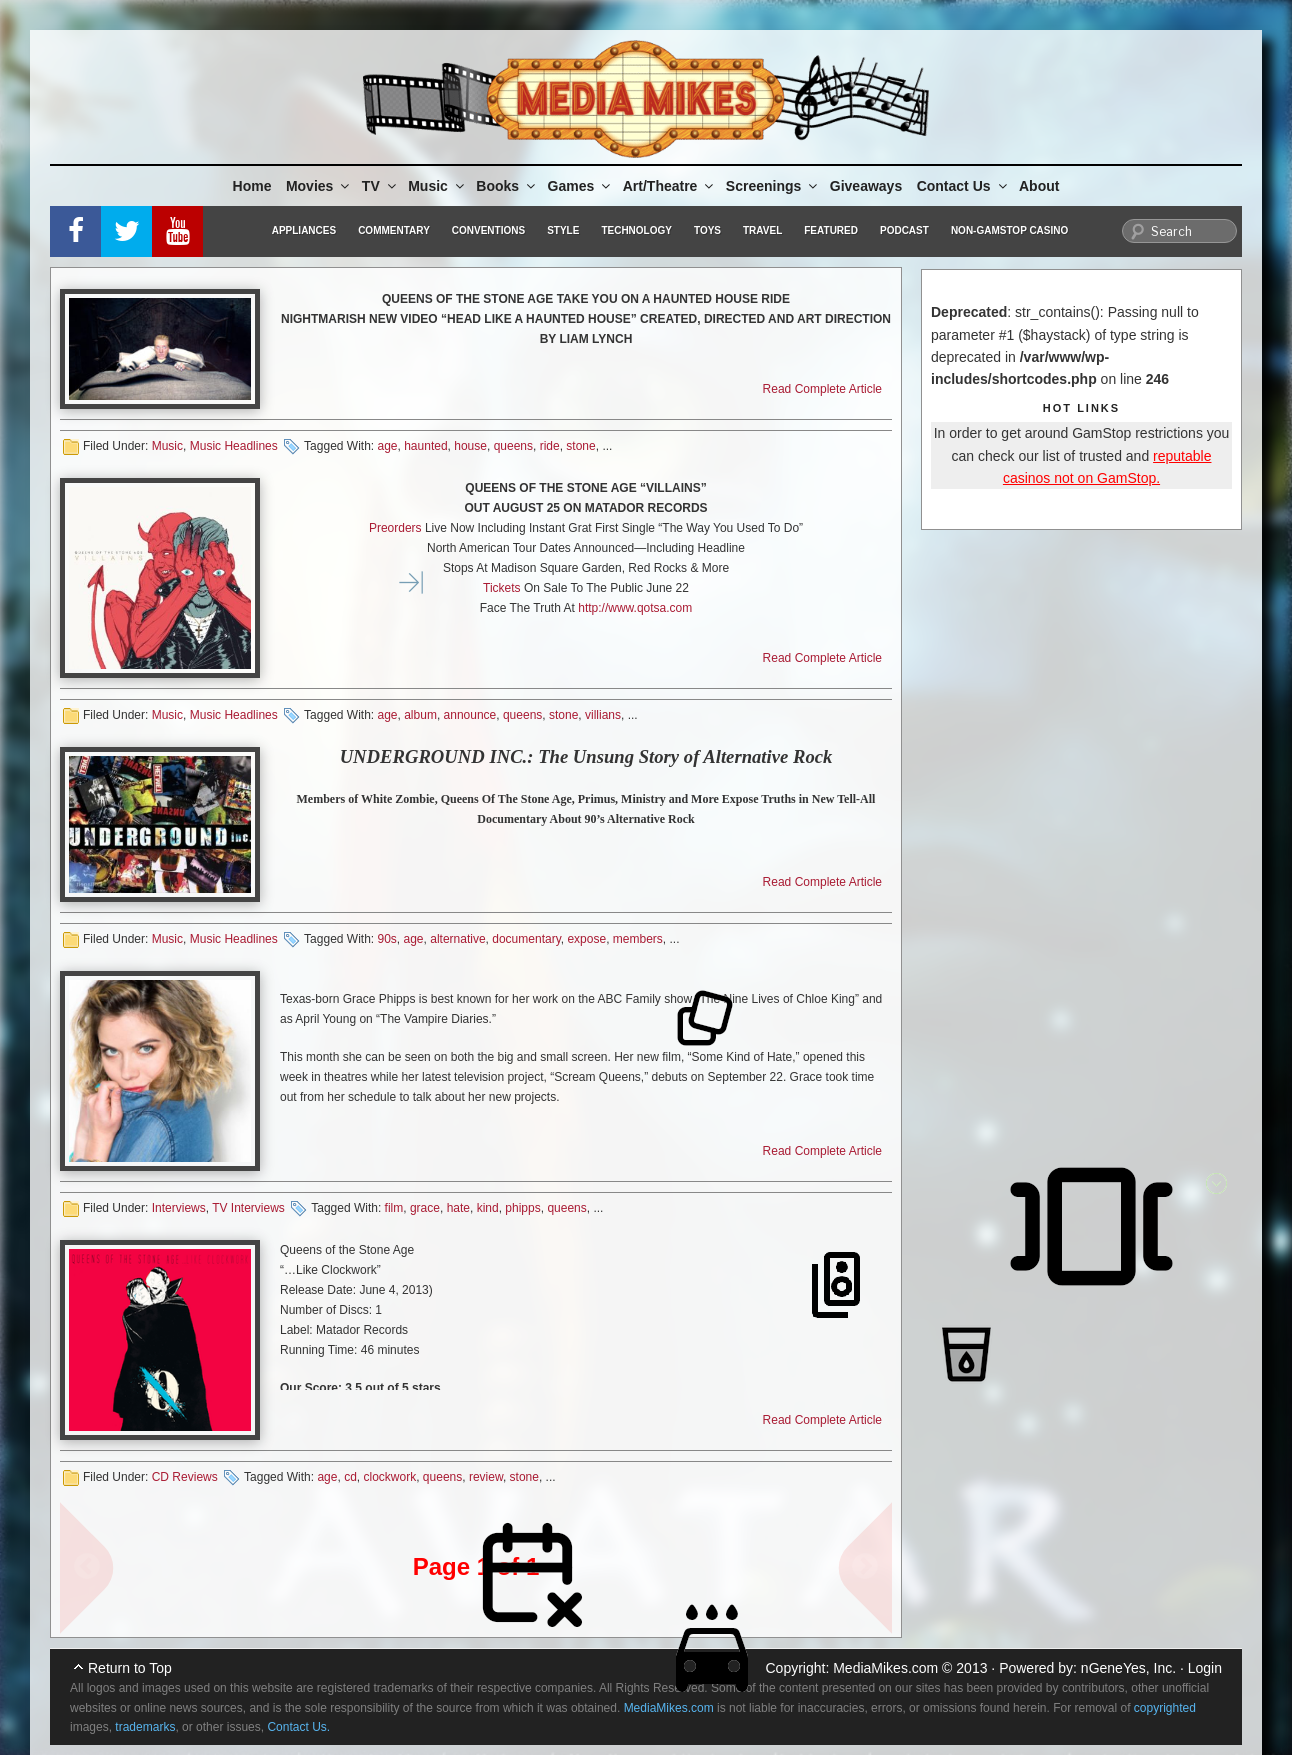 This screenshot has width=1292, height=1755. What do you see at coordinates (1216, 1183) in the screenshot?
I see `expand to show more content` at bounding box center [1216, 1183].